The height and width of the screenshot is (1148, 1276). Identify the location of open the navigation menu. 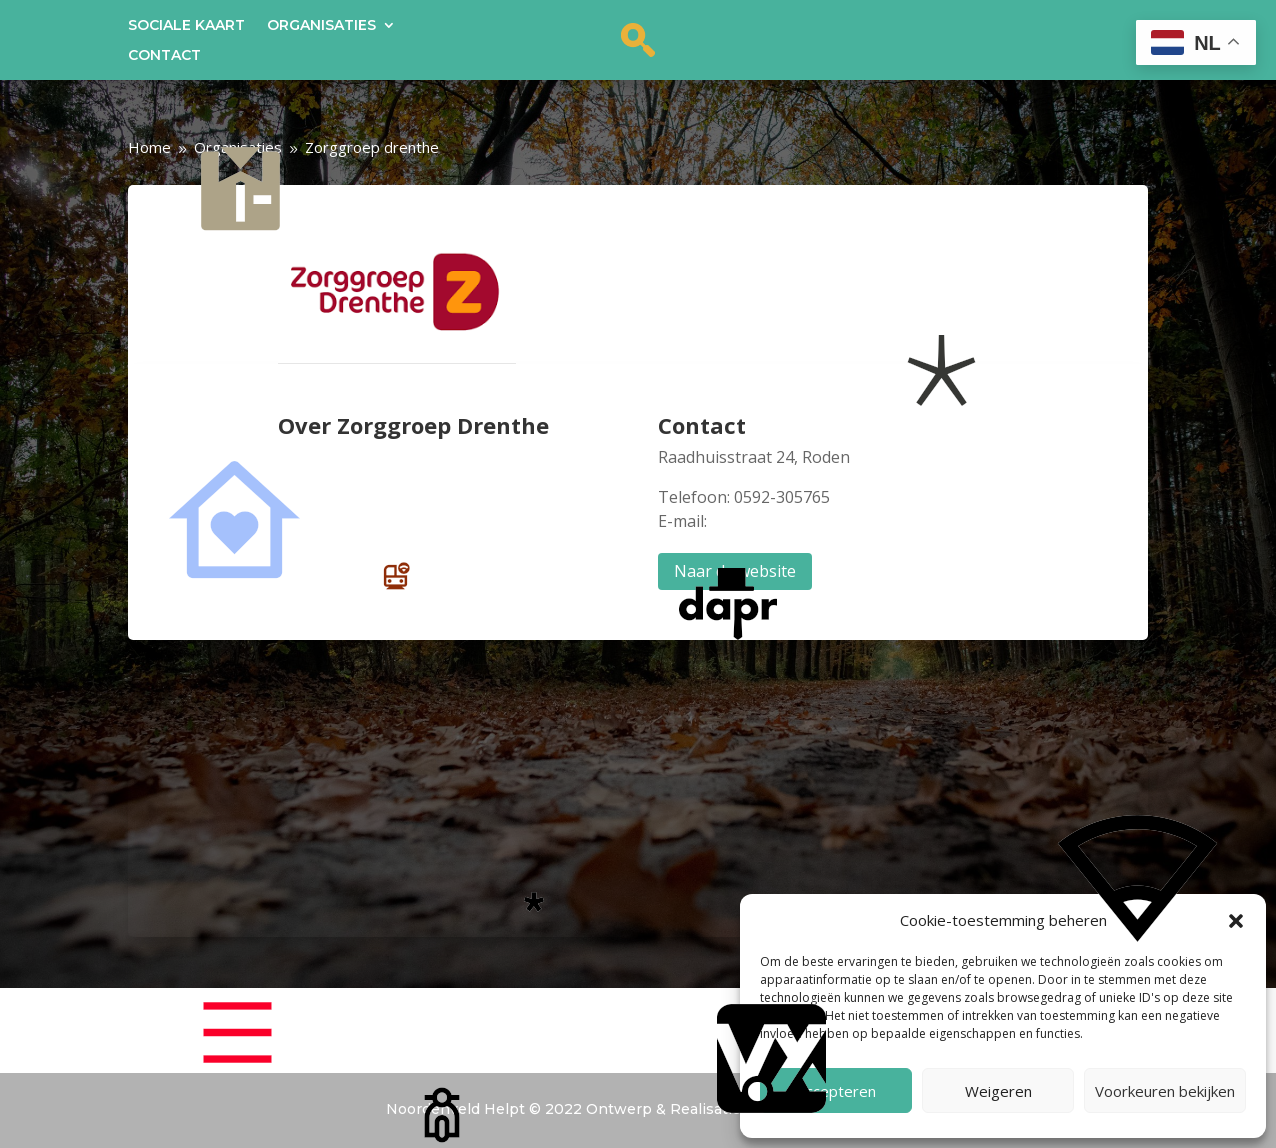
(237, 1032).